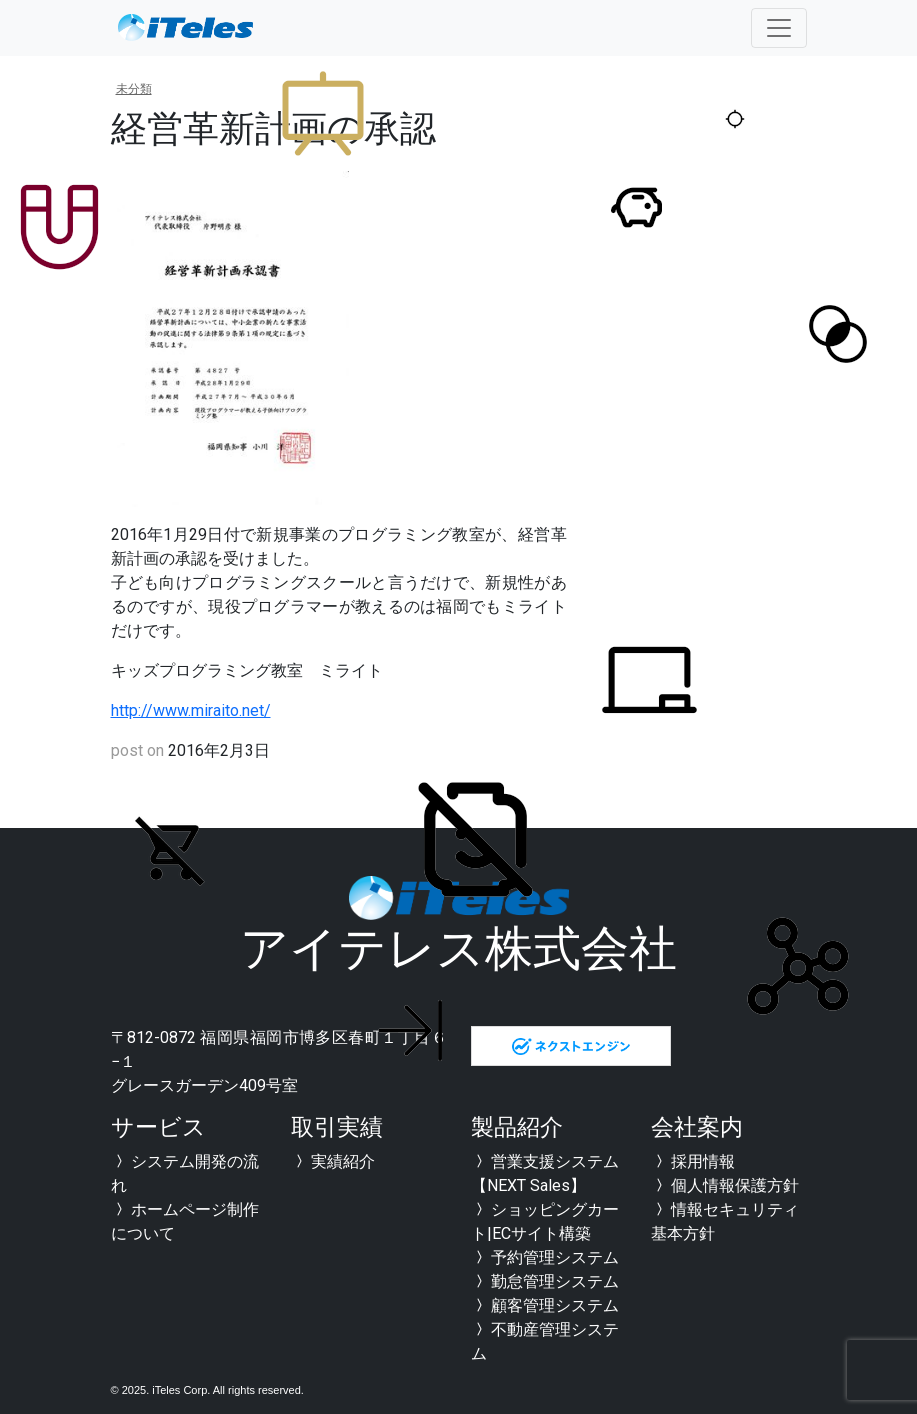 This screenshot has height=1414, width=917. What do you see at coordinates (649, 681) in the screenshot?
I see `access whiteboard or presentation mode` at bounding box center [649, 681].